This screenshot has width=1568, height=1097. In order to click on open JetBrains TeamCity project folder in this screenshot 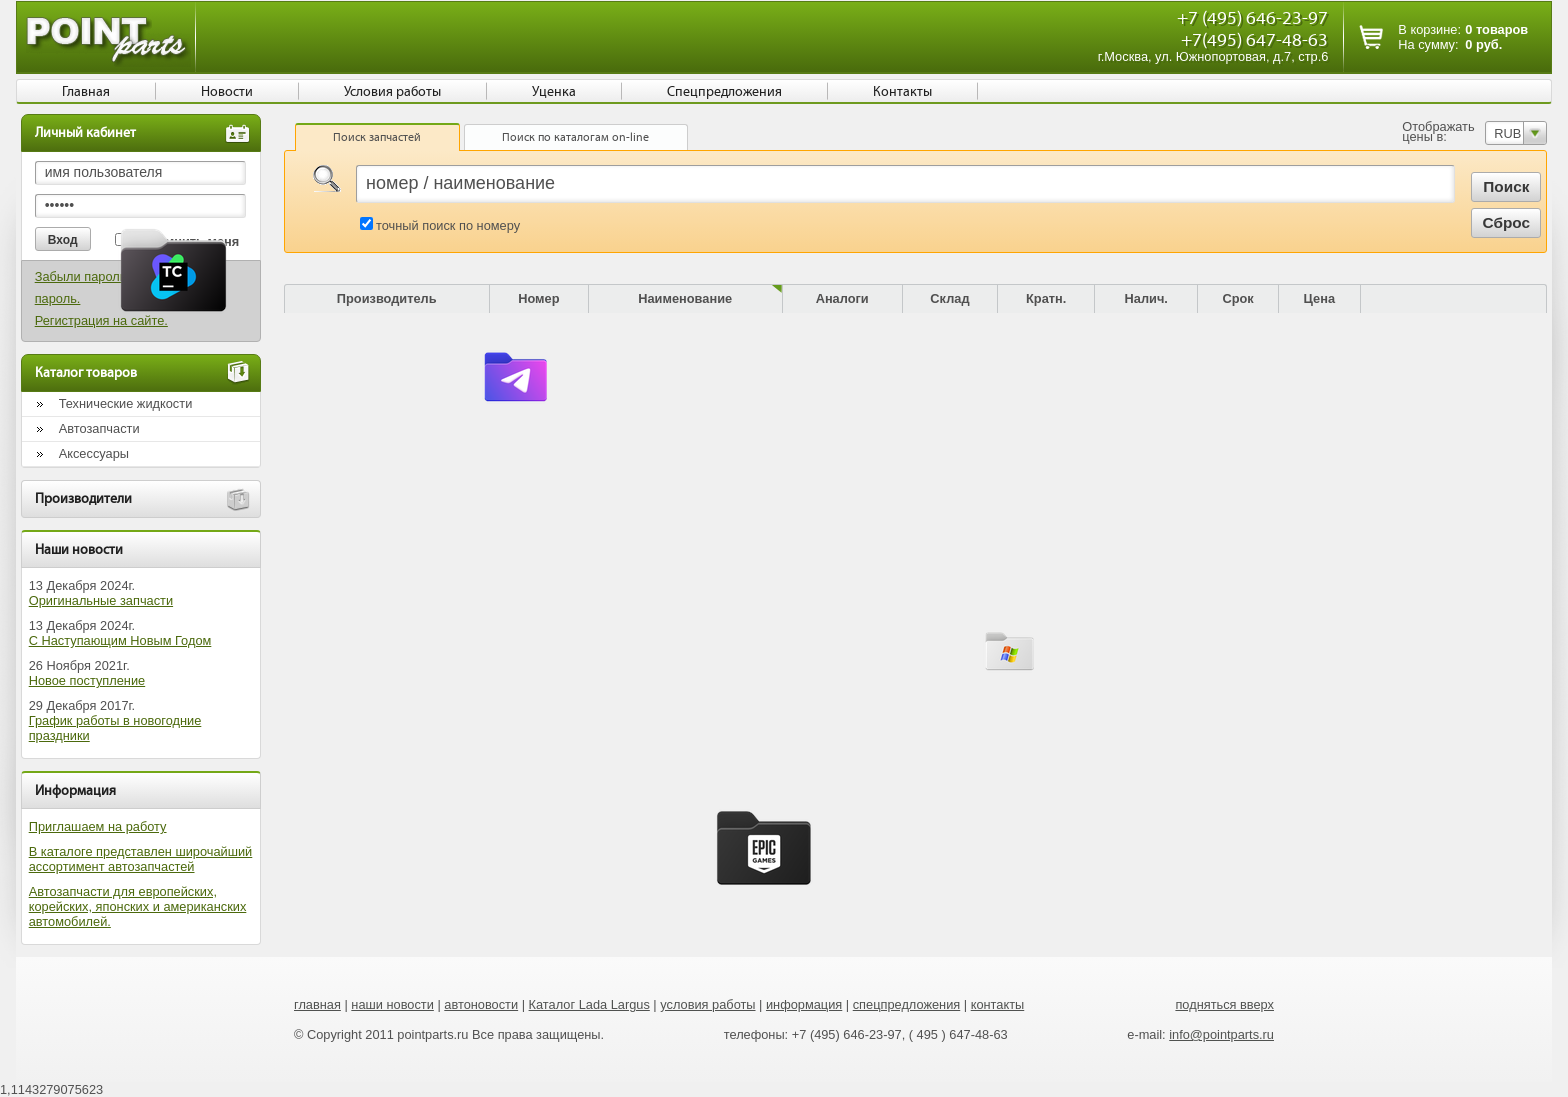, I will do `click(173, 273)`.